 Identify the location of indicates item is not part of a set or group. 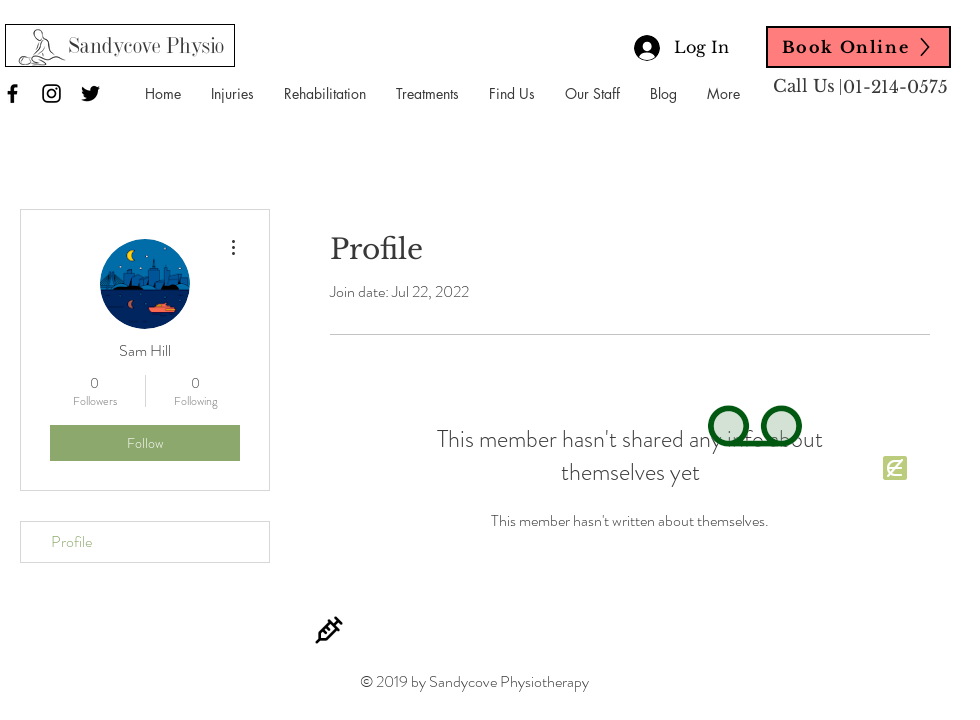
(895, 468).